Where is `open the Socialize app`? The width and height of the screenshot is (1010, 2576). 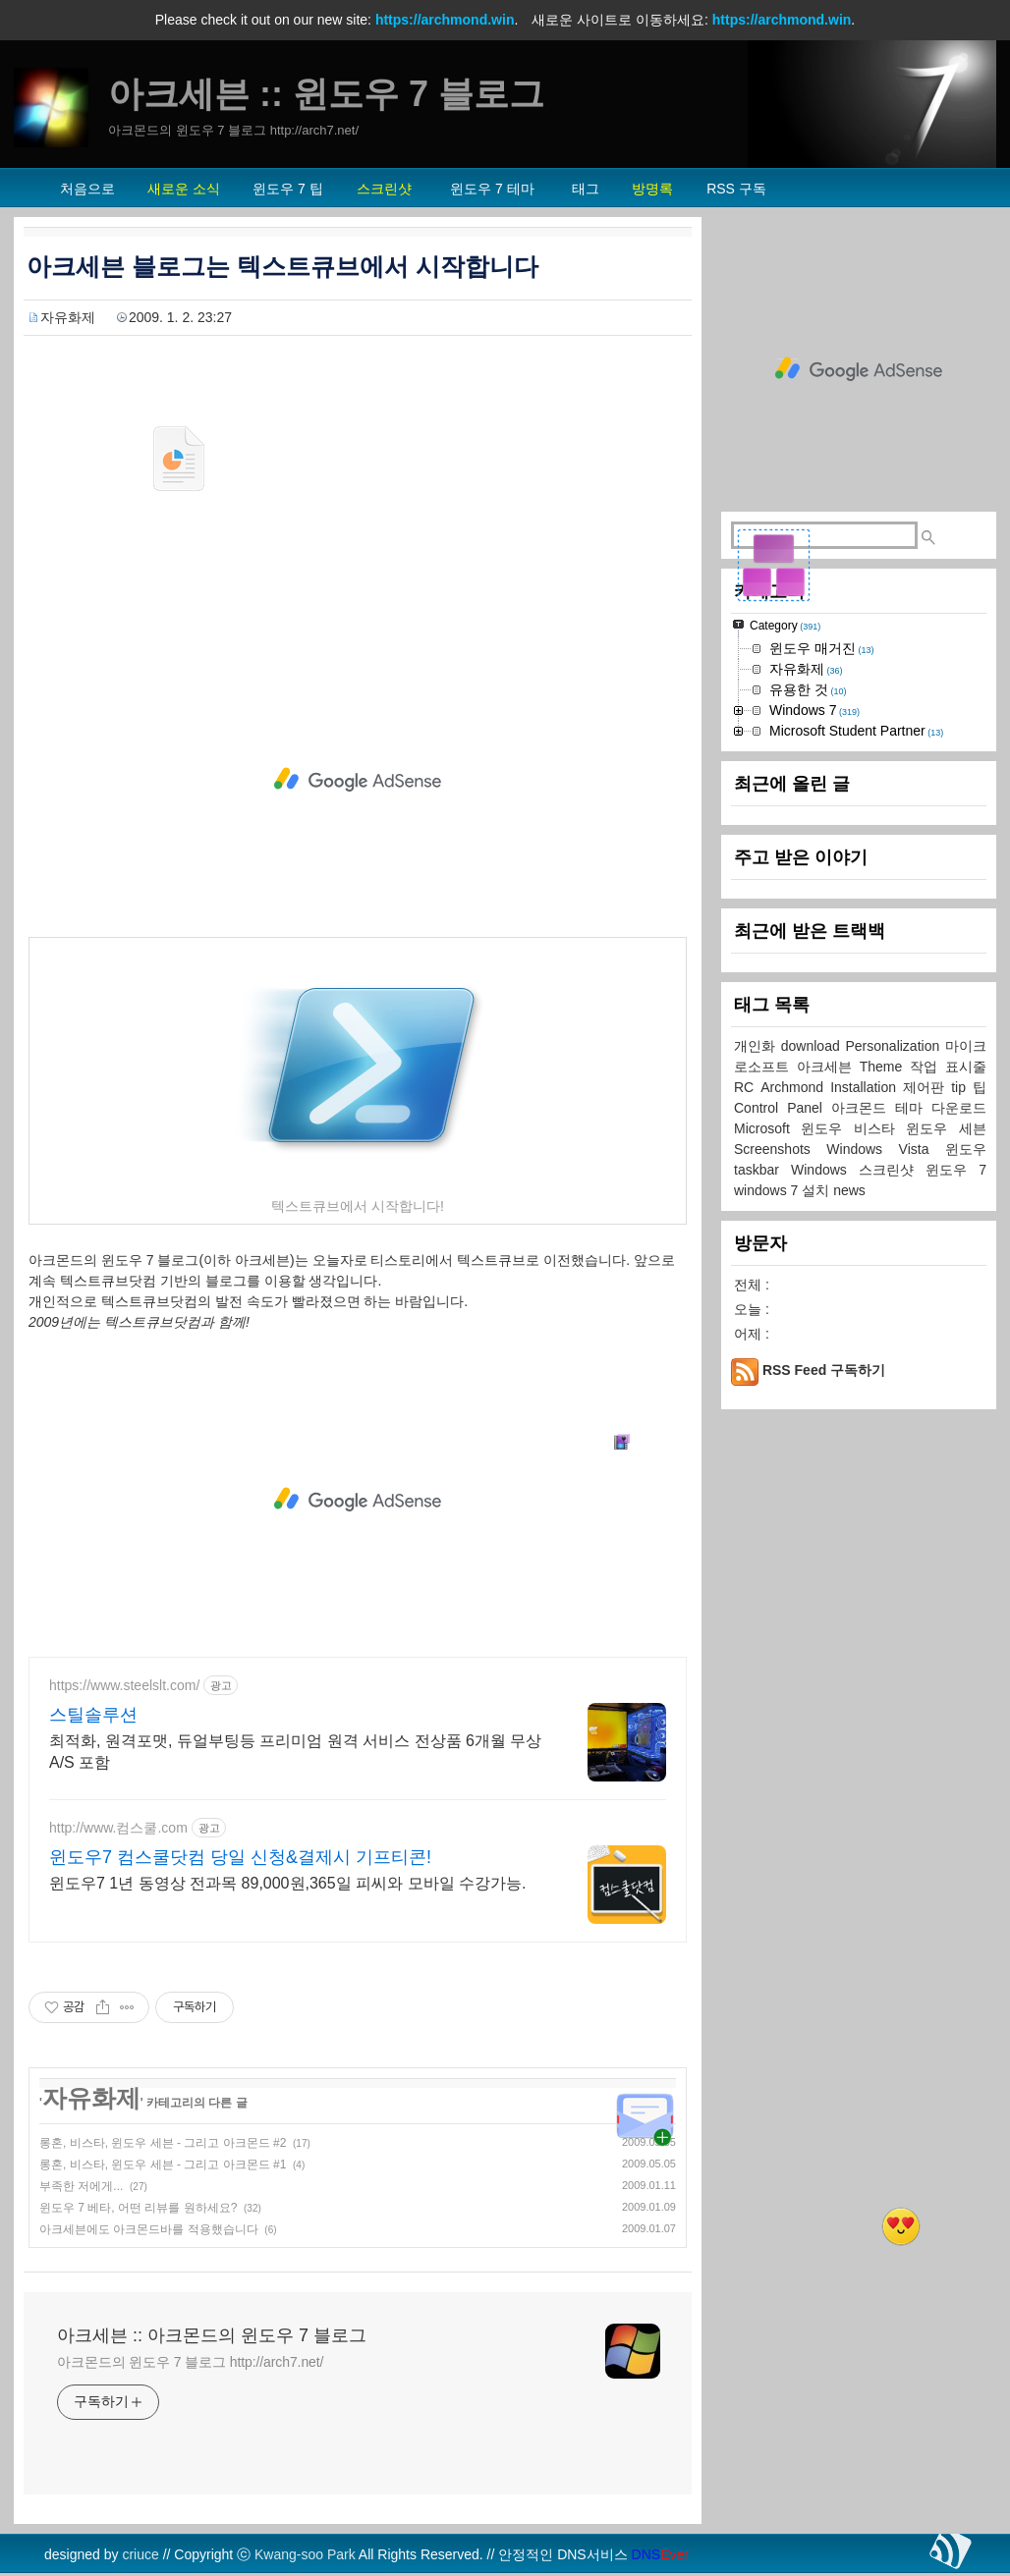
open the Socialize app is located at coordinates (901, 2226).